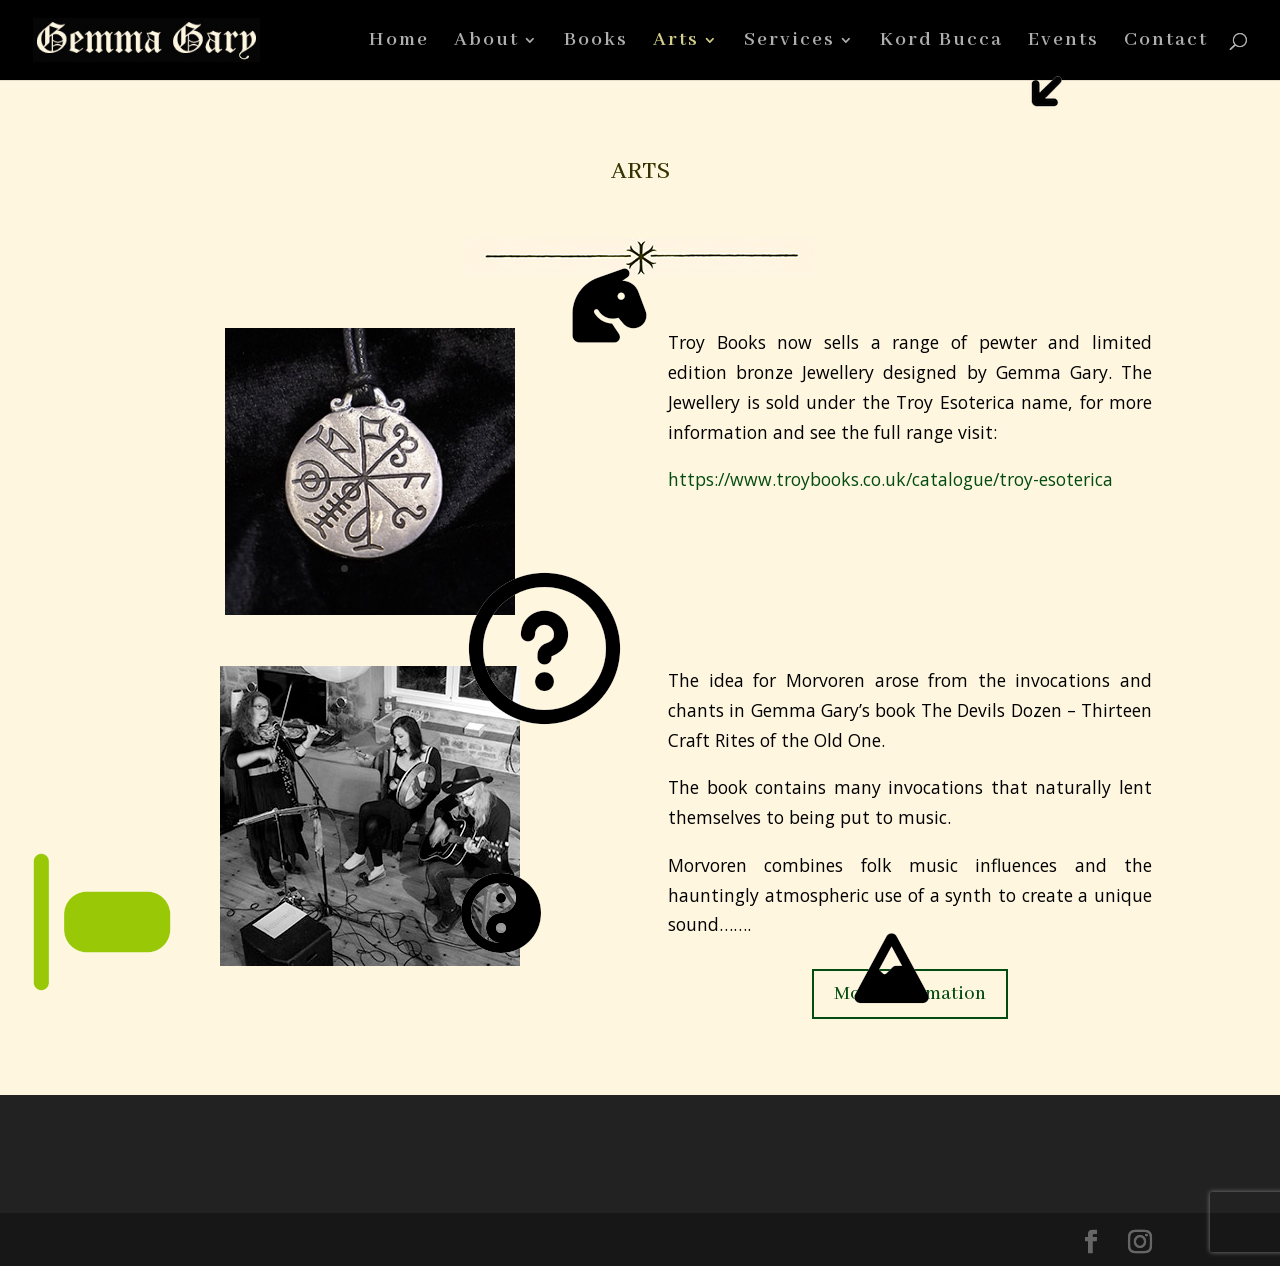  I want to click on access transit entry or exit points, so click(1047, 90).